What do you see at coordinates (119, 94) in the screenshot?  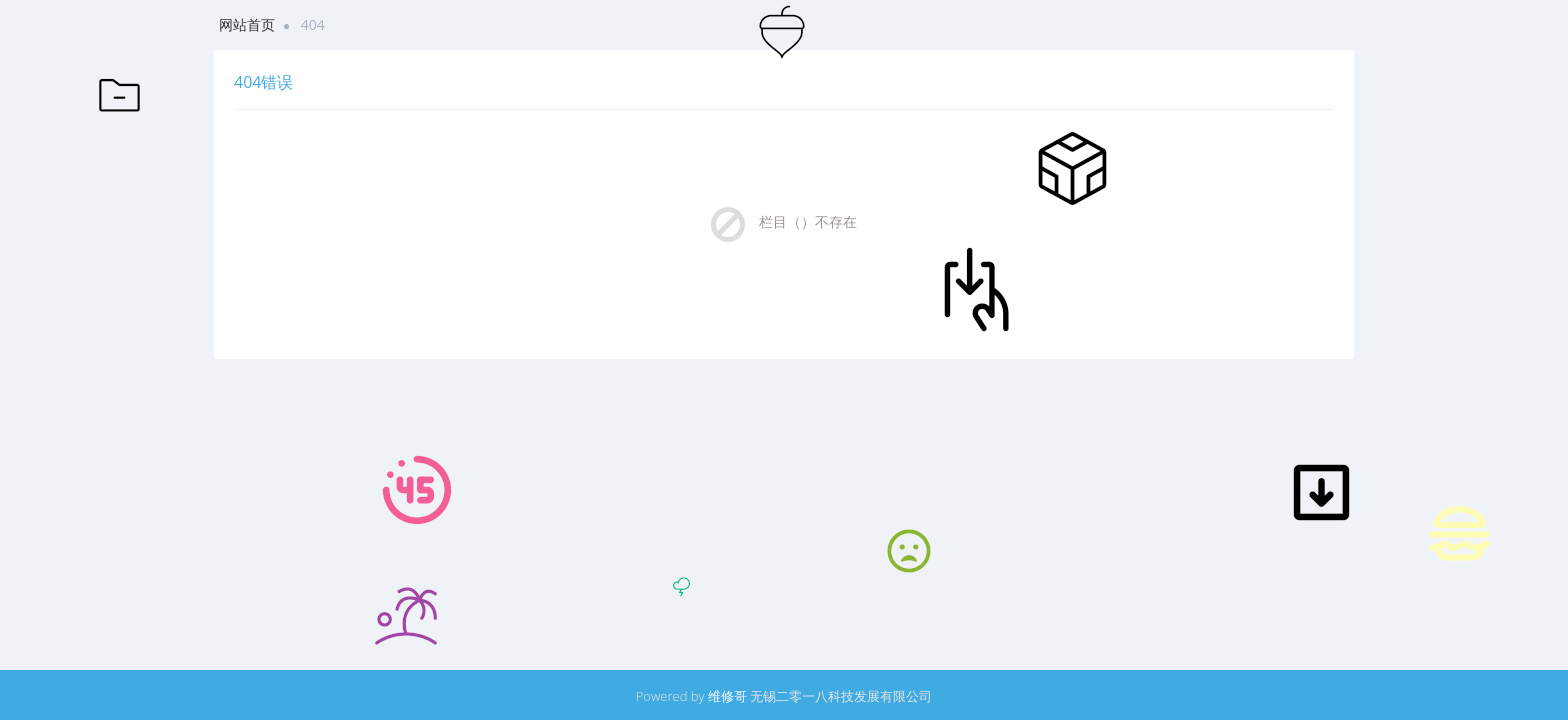 I see `remove a folder` at bounding box center [119, 94].